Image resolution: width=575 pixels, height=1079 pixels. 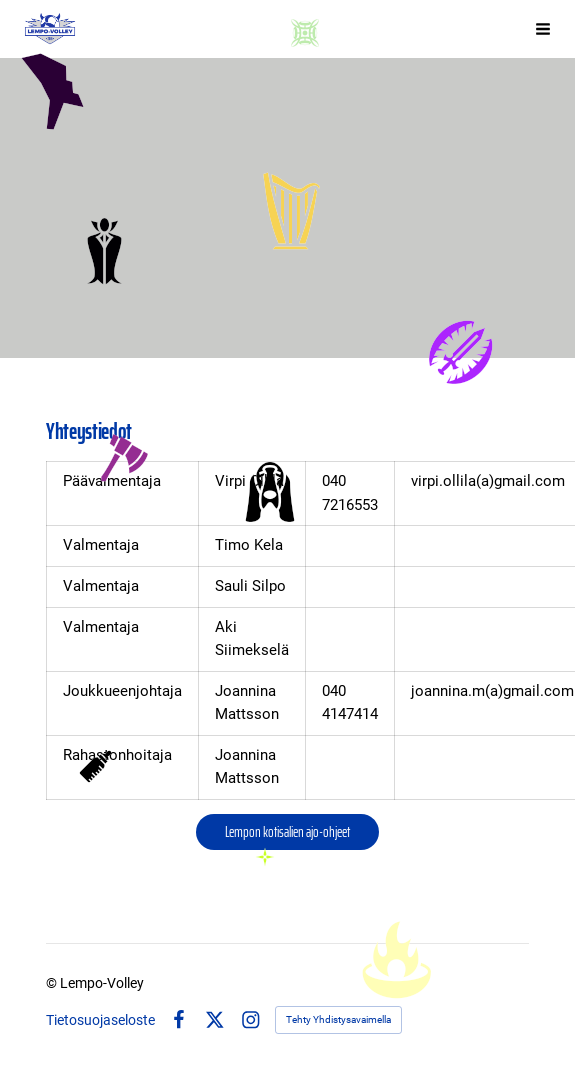 What do you see at coordinates (95, 766) in the screenshot?
I see `track baby feeding schedule` at bounding box center [95, 766].